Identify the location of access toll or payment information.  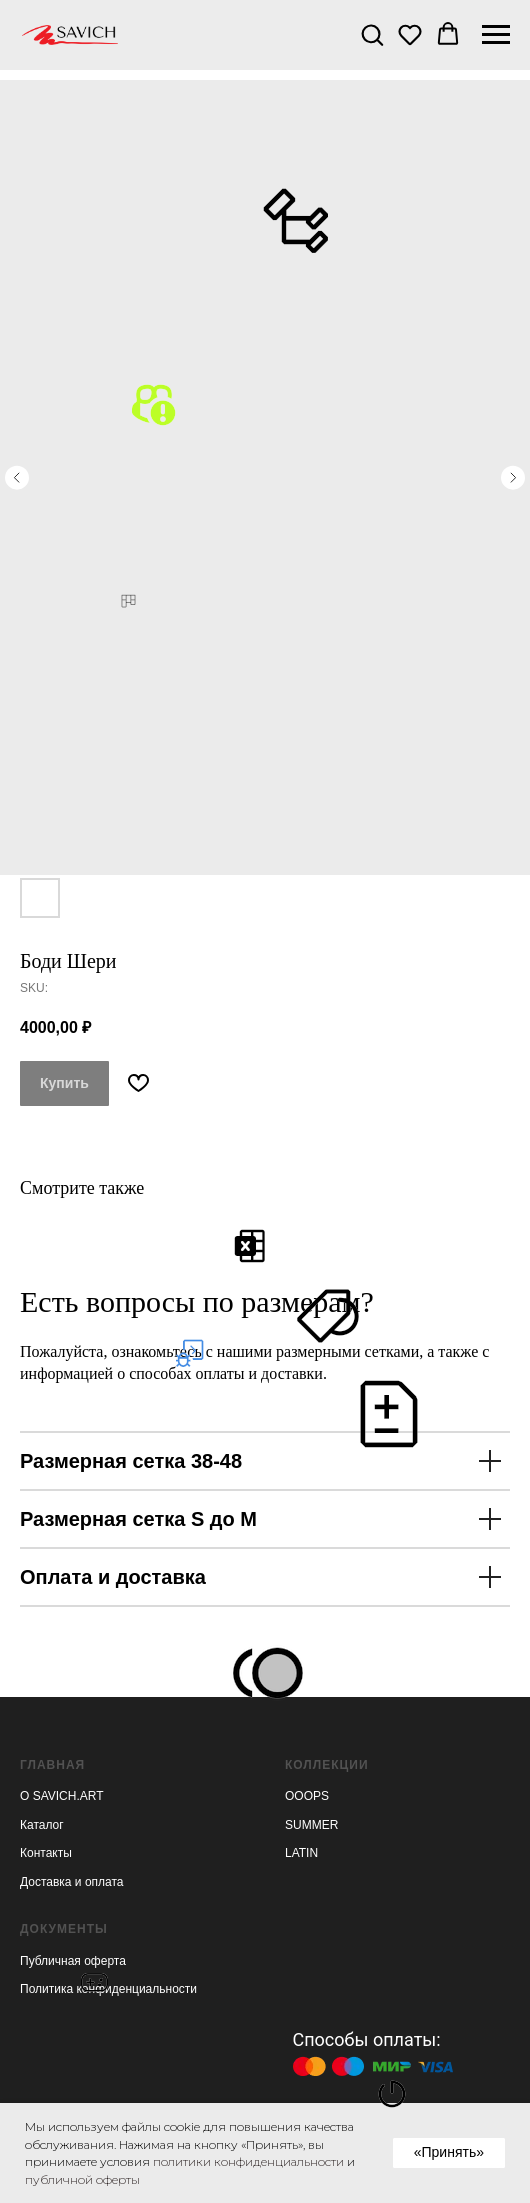
(268, 1673).